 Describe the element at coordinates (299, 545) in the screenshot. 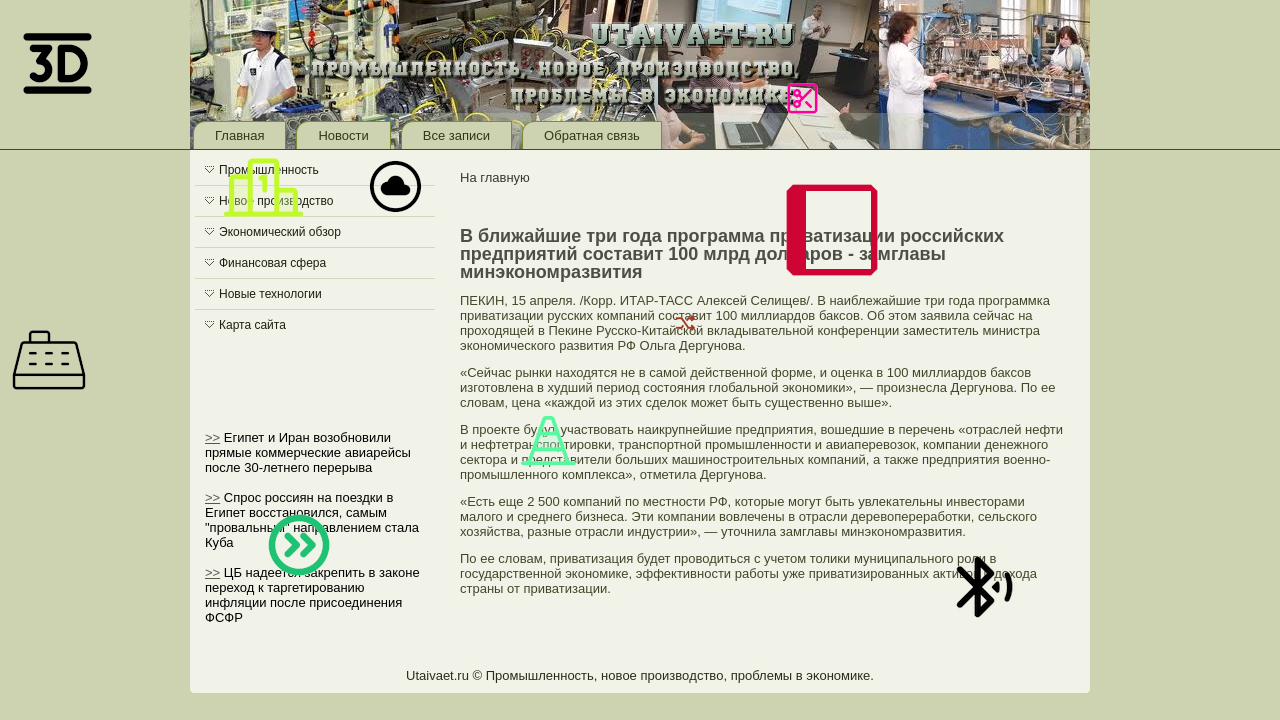

I see `skip forward or advance quickly` at that location.